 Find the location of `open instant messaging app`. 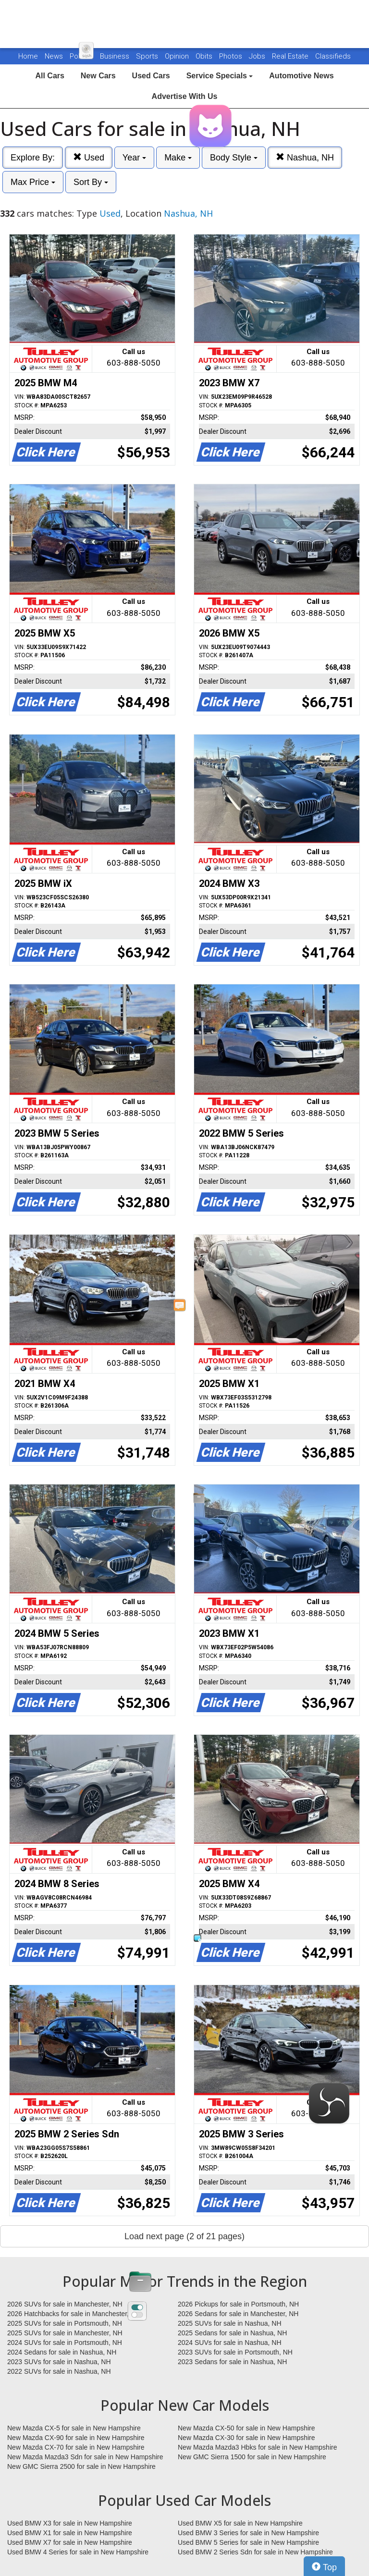

open instant messaging app is located at coordinates (179, 1305).